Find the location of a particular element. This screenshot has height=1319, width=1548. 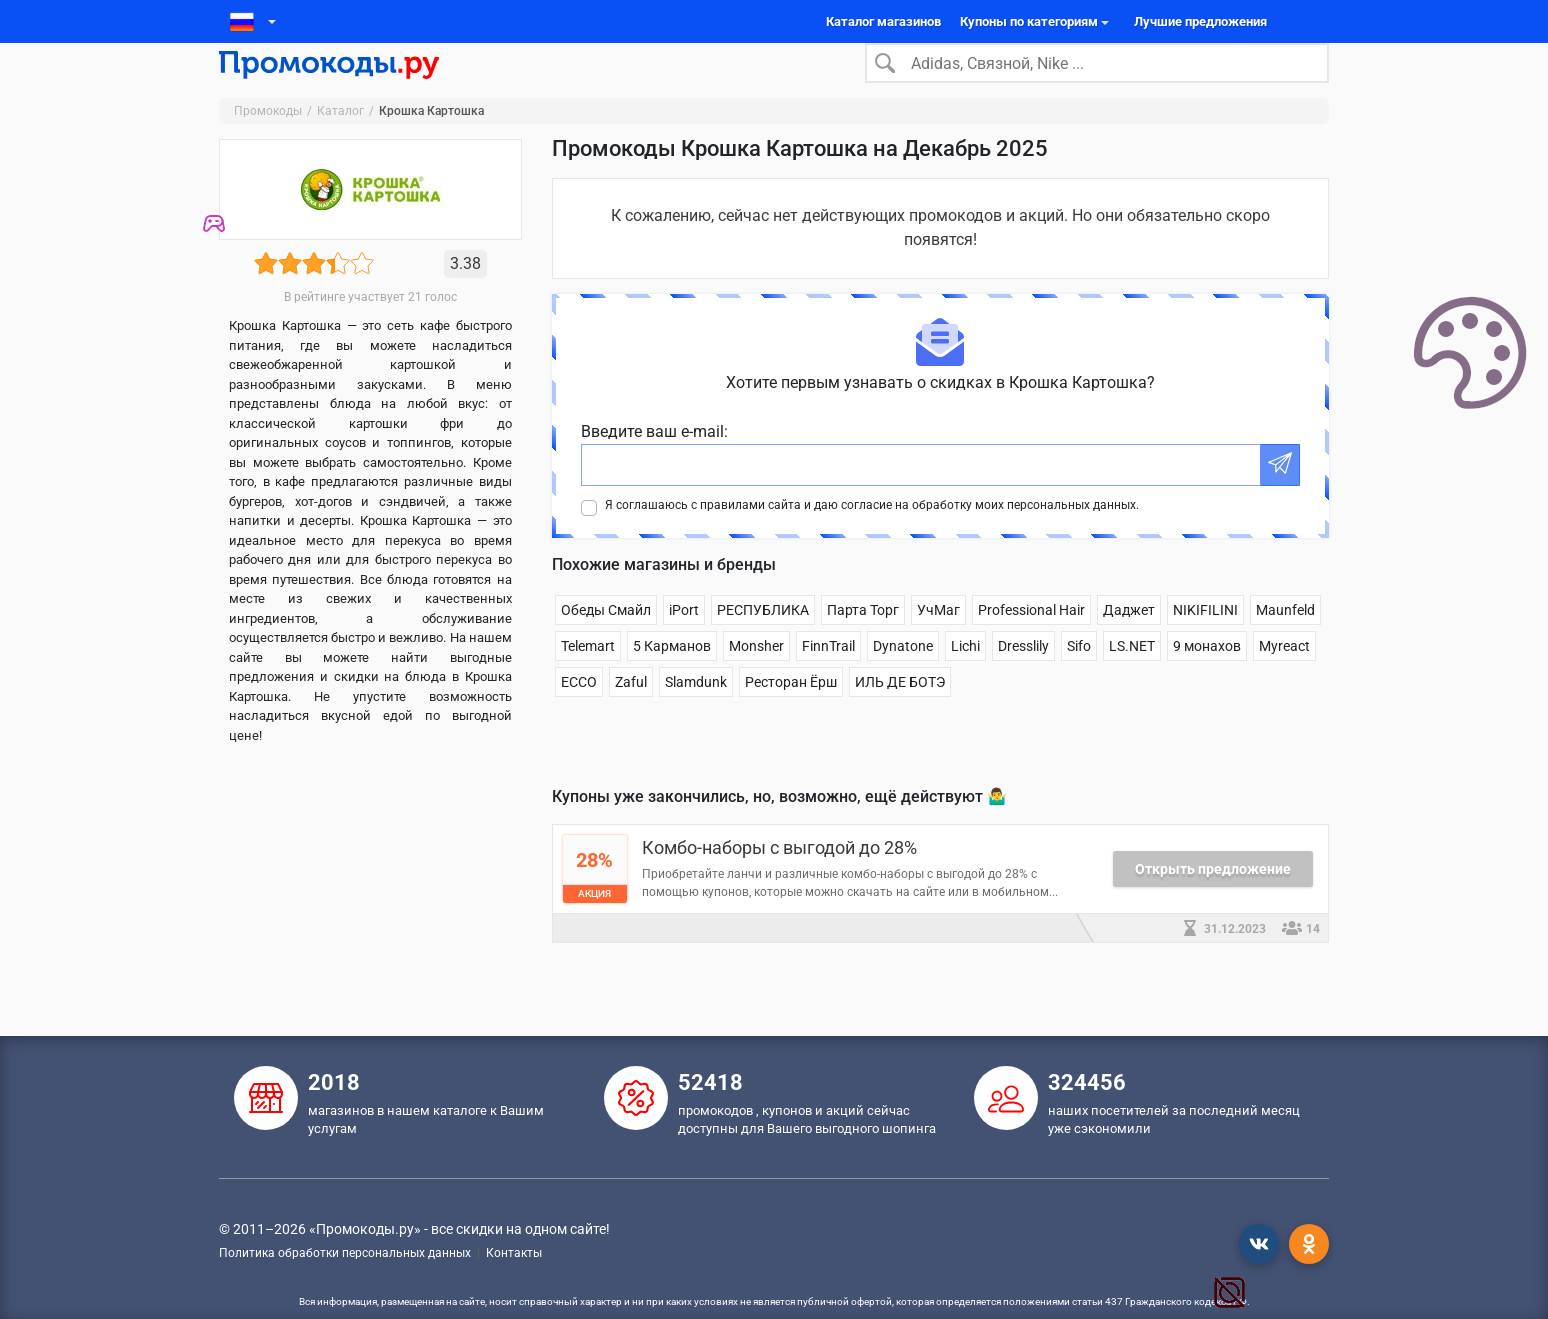

tumble dry not allowed is located at coordinates (1229, 1292).